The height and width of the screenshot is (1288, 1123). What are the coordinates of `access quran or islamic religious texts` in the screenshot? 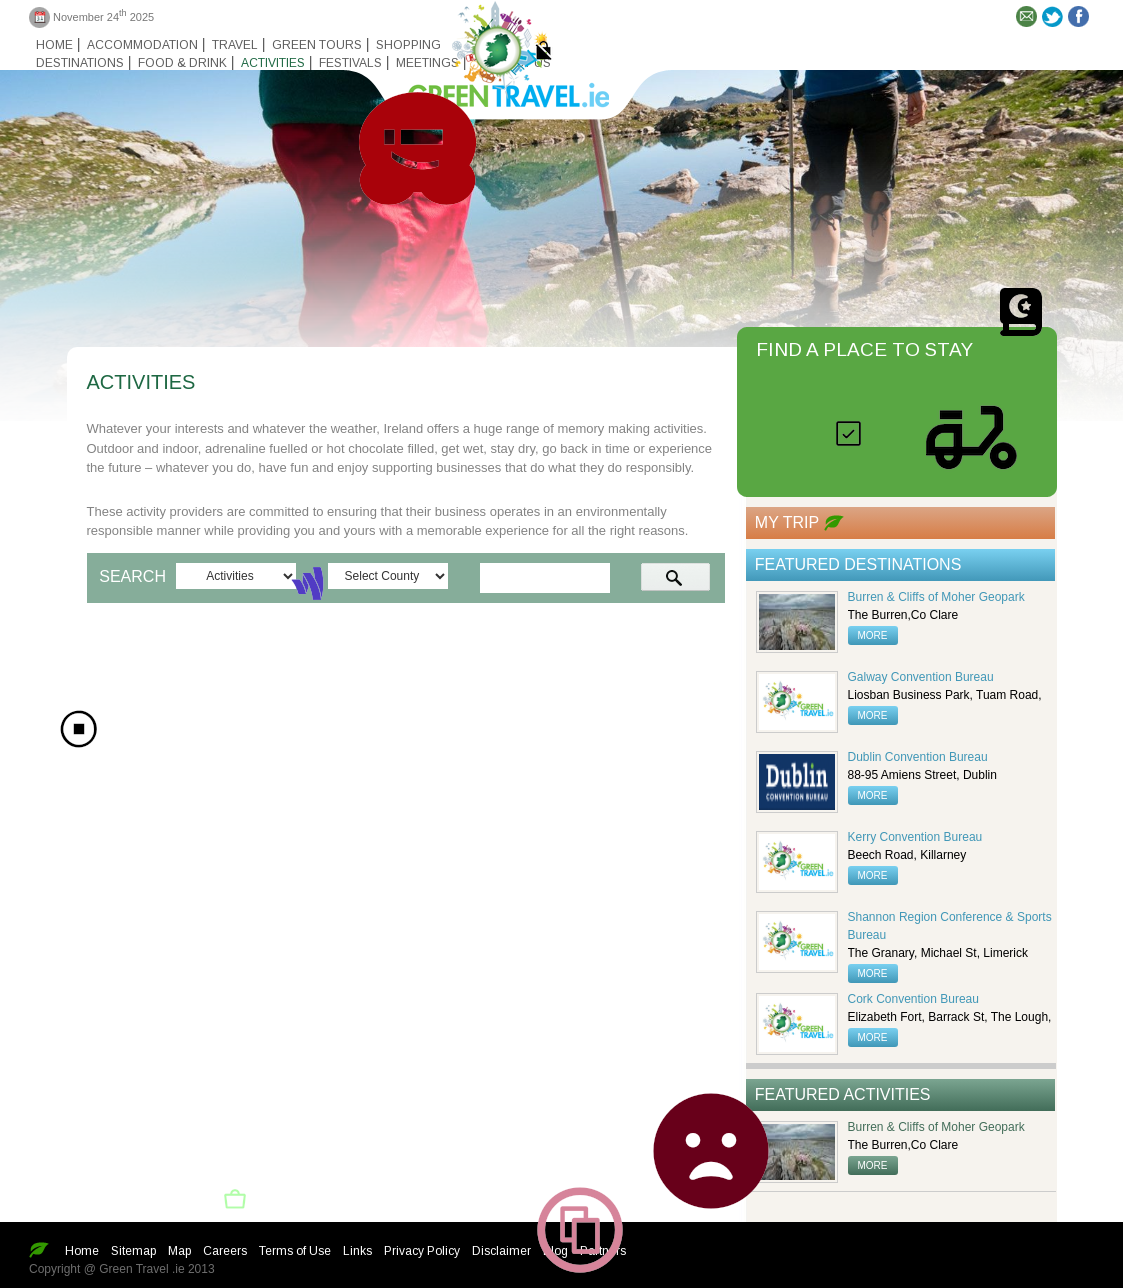 It's located at (1021, 312).